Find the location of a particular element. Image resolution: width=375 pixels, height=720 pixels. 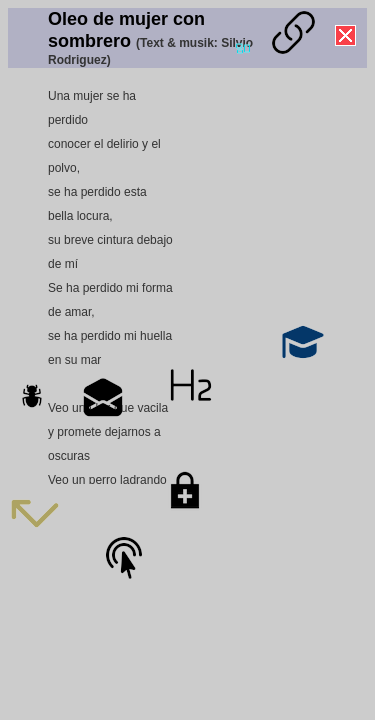

copy or share a link is located at coordinates (293, 32).